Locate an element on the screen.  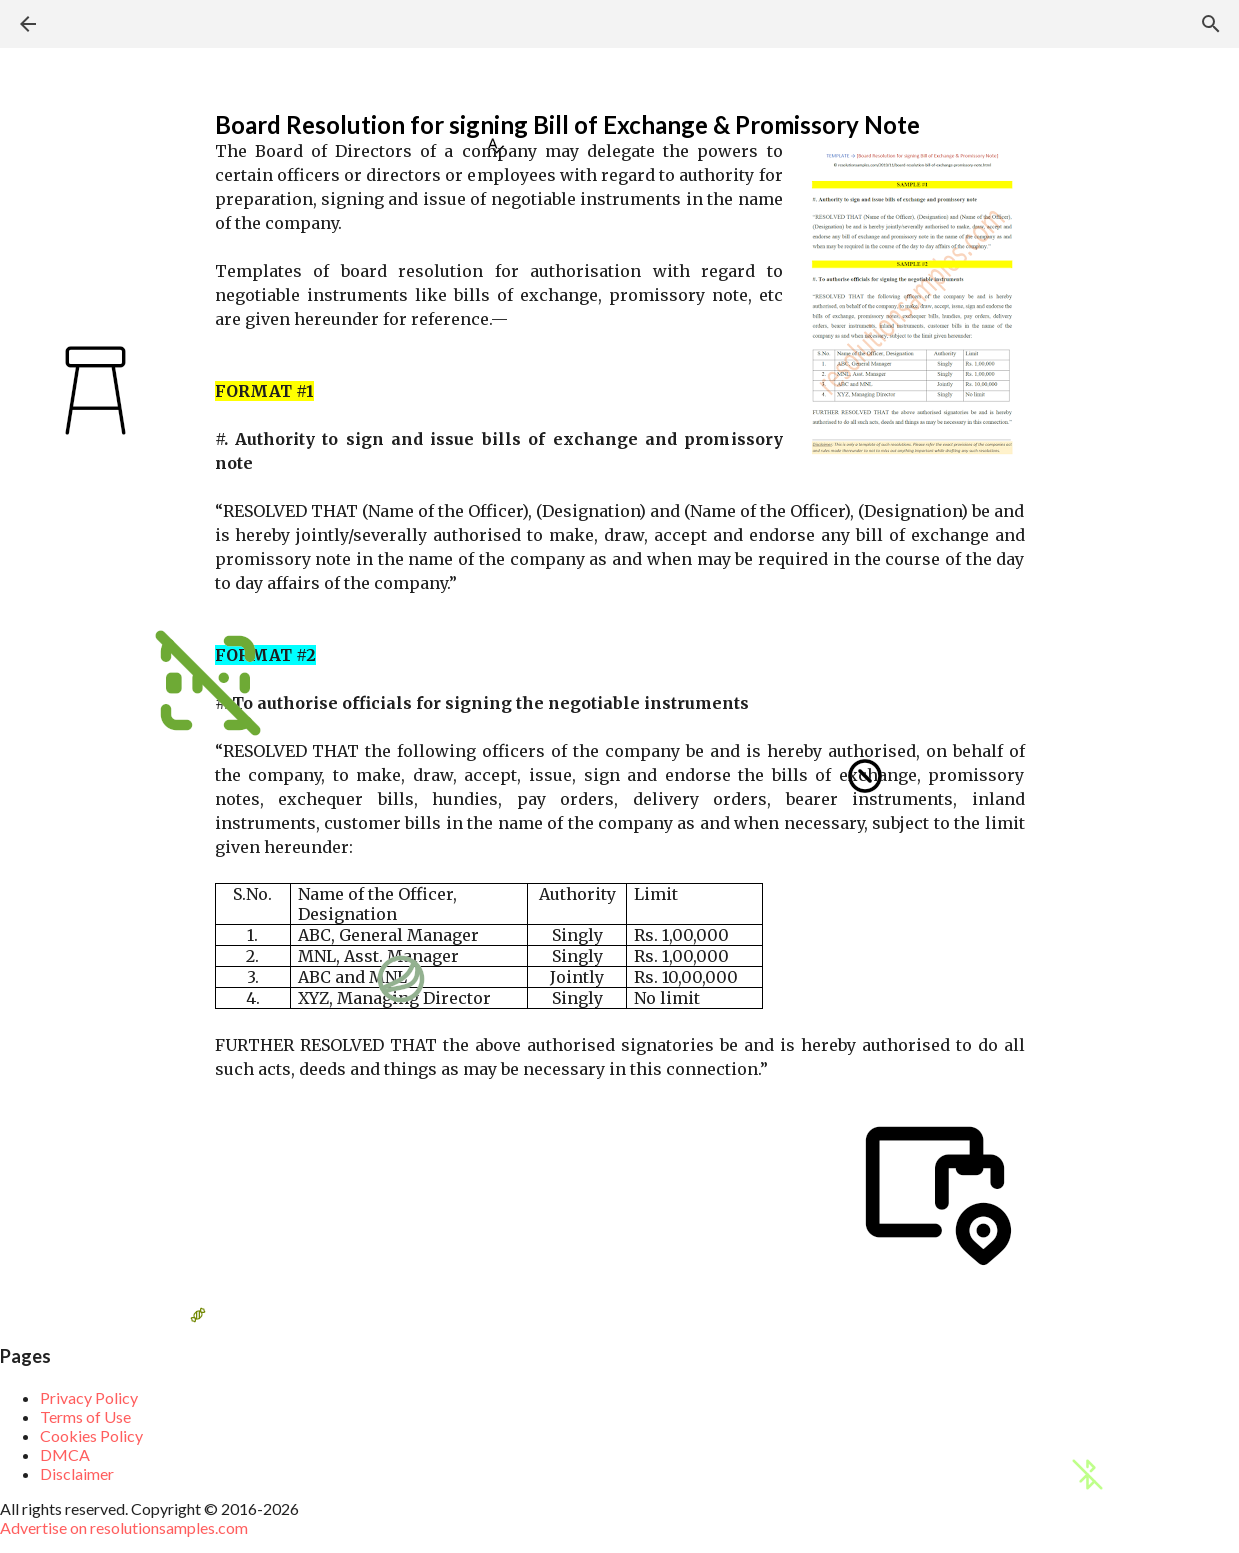
indicates a prohibited or restricted action is located at coordinates (865, 776).